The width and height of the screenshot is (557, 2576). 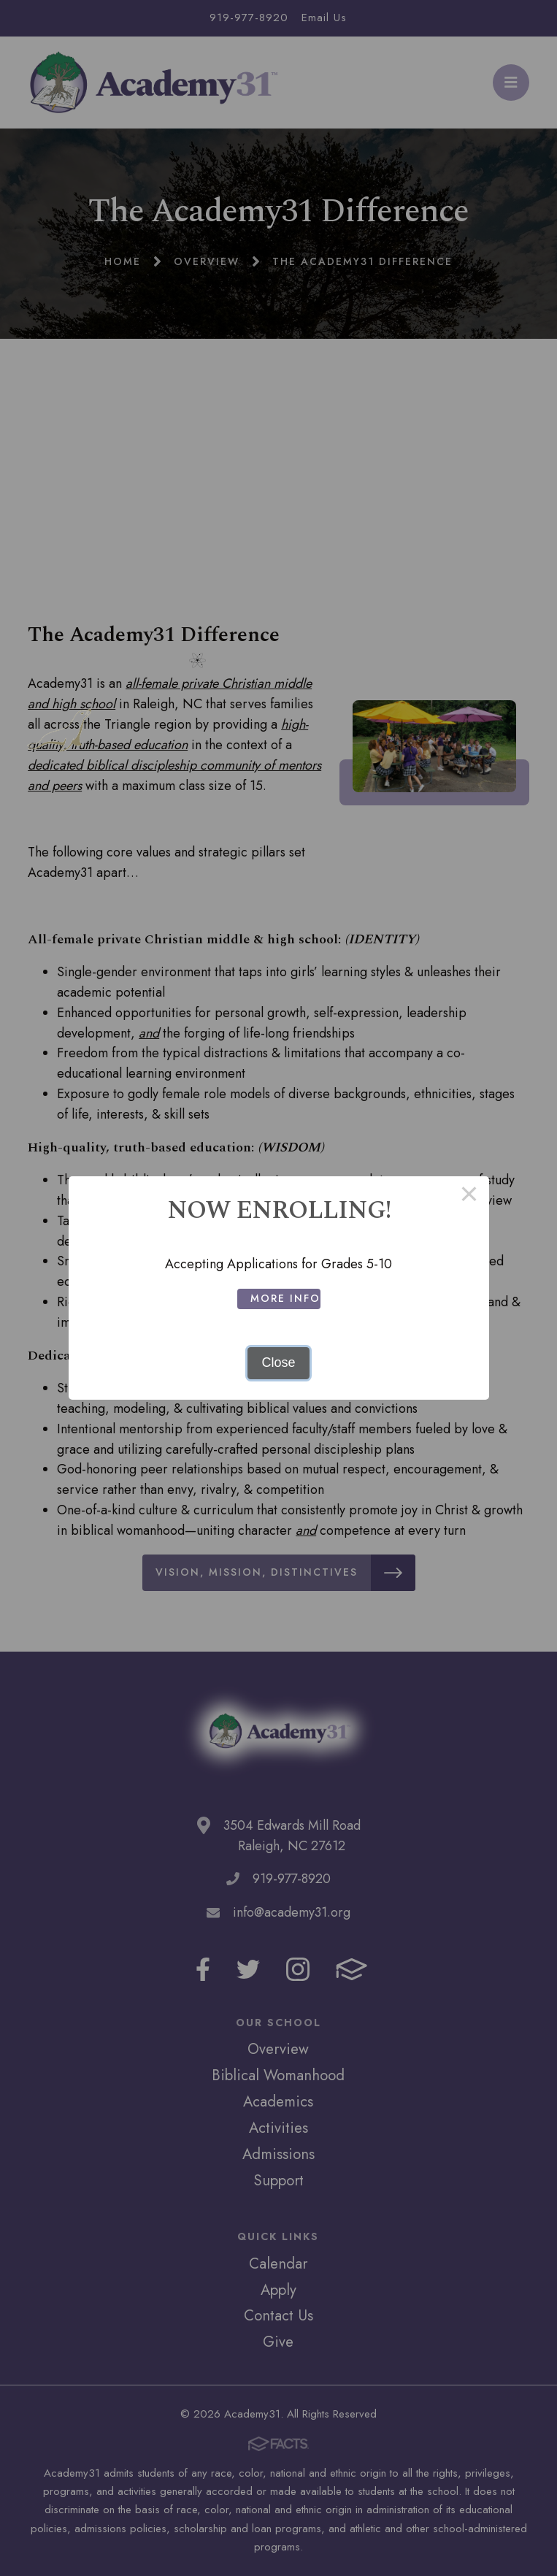 I want to click on mariadb foundation logo, so click(x=59, y=730).